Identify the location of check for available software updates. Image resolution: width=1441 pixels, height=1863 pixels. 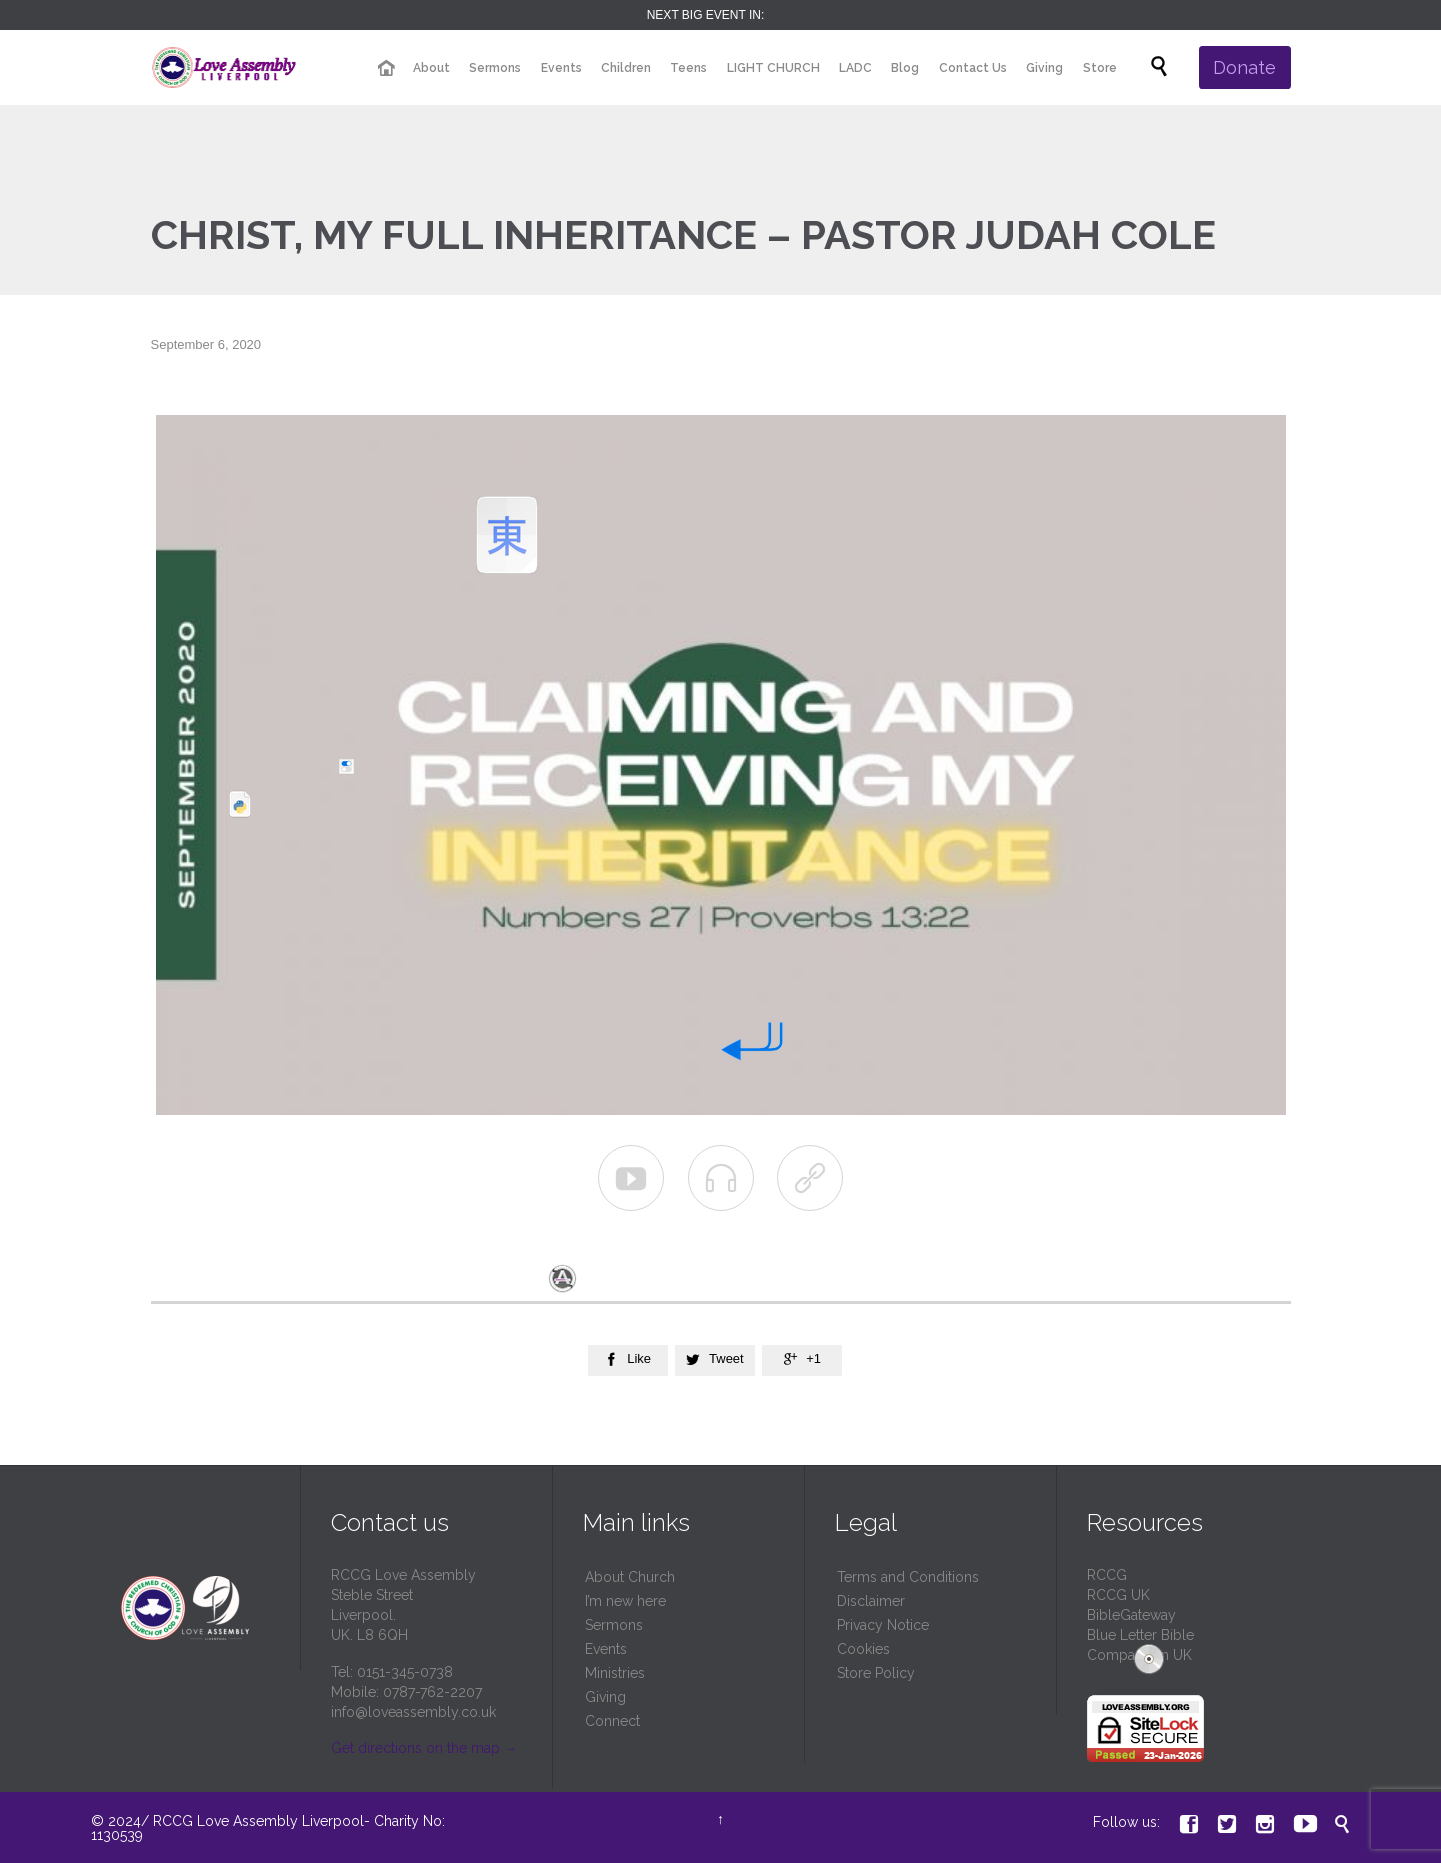
(562, 1278).